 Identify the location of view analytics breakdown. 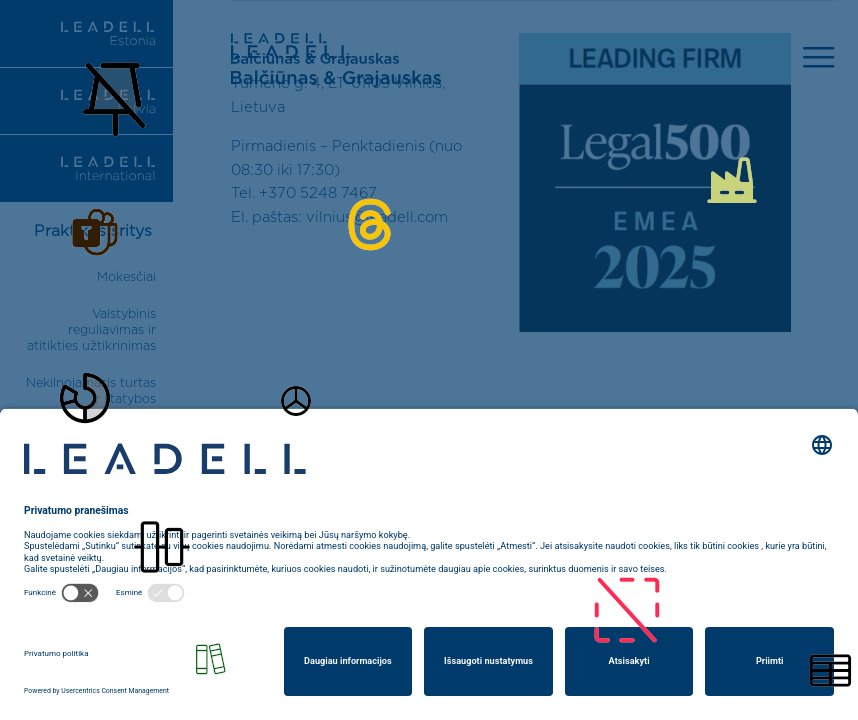
(85, 398).